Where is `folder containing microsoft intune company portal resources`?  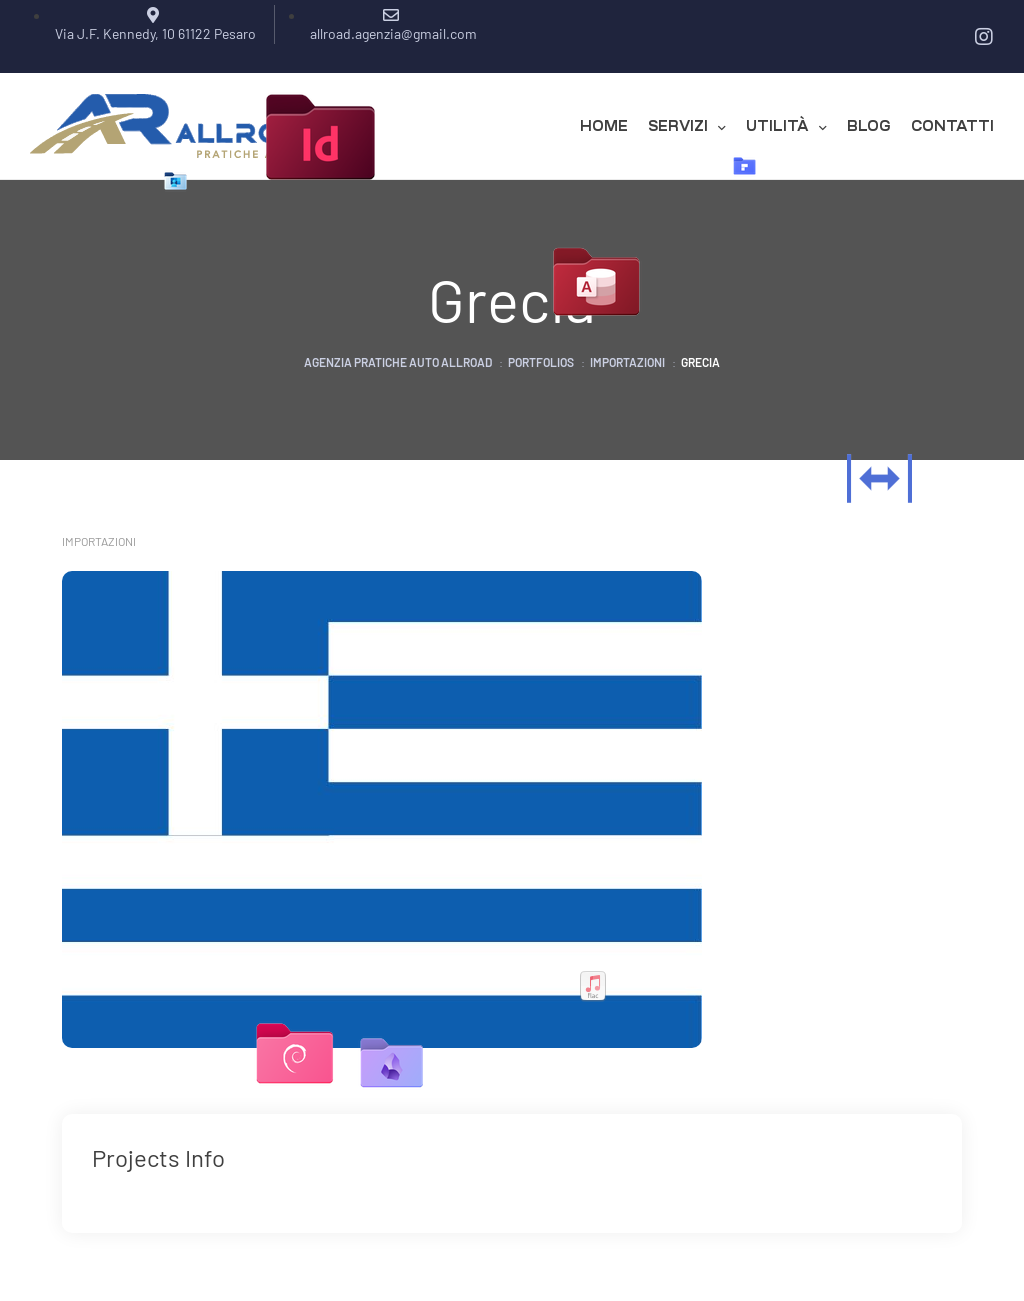
folder containing microsoft intune company portal resources is located at coordinates (175, 181).